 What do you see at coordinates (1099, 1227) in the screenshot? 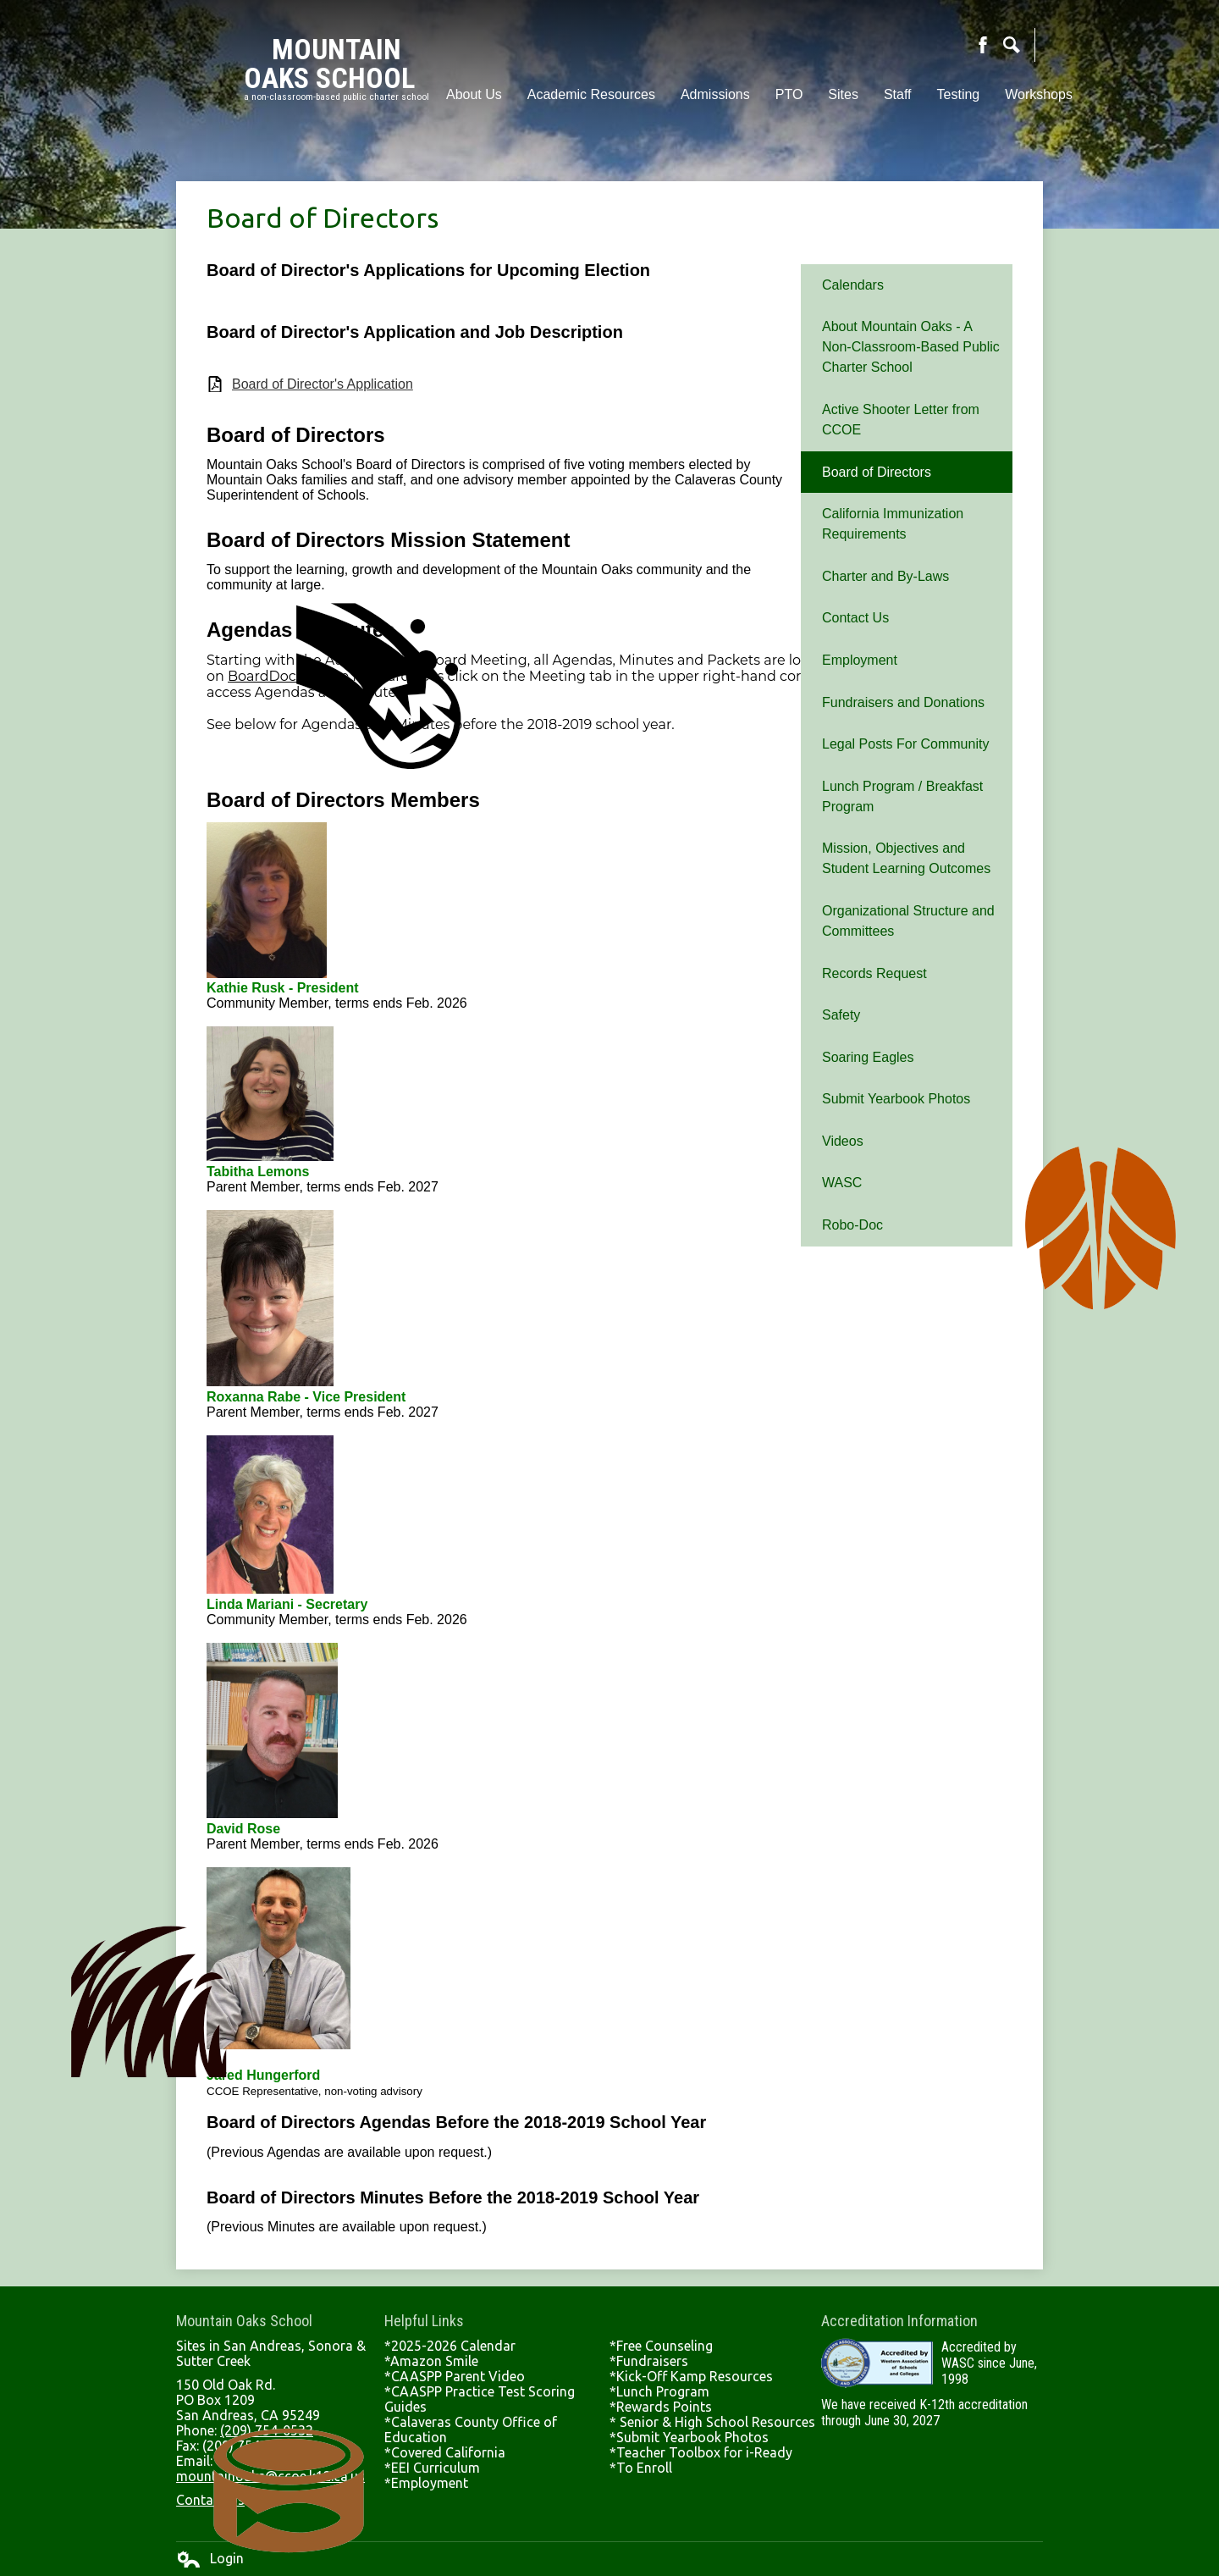
I see `open a loot crate or mystery item` at bounding box center [1099, 1227].